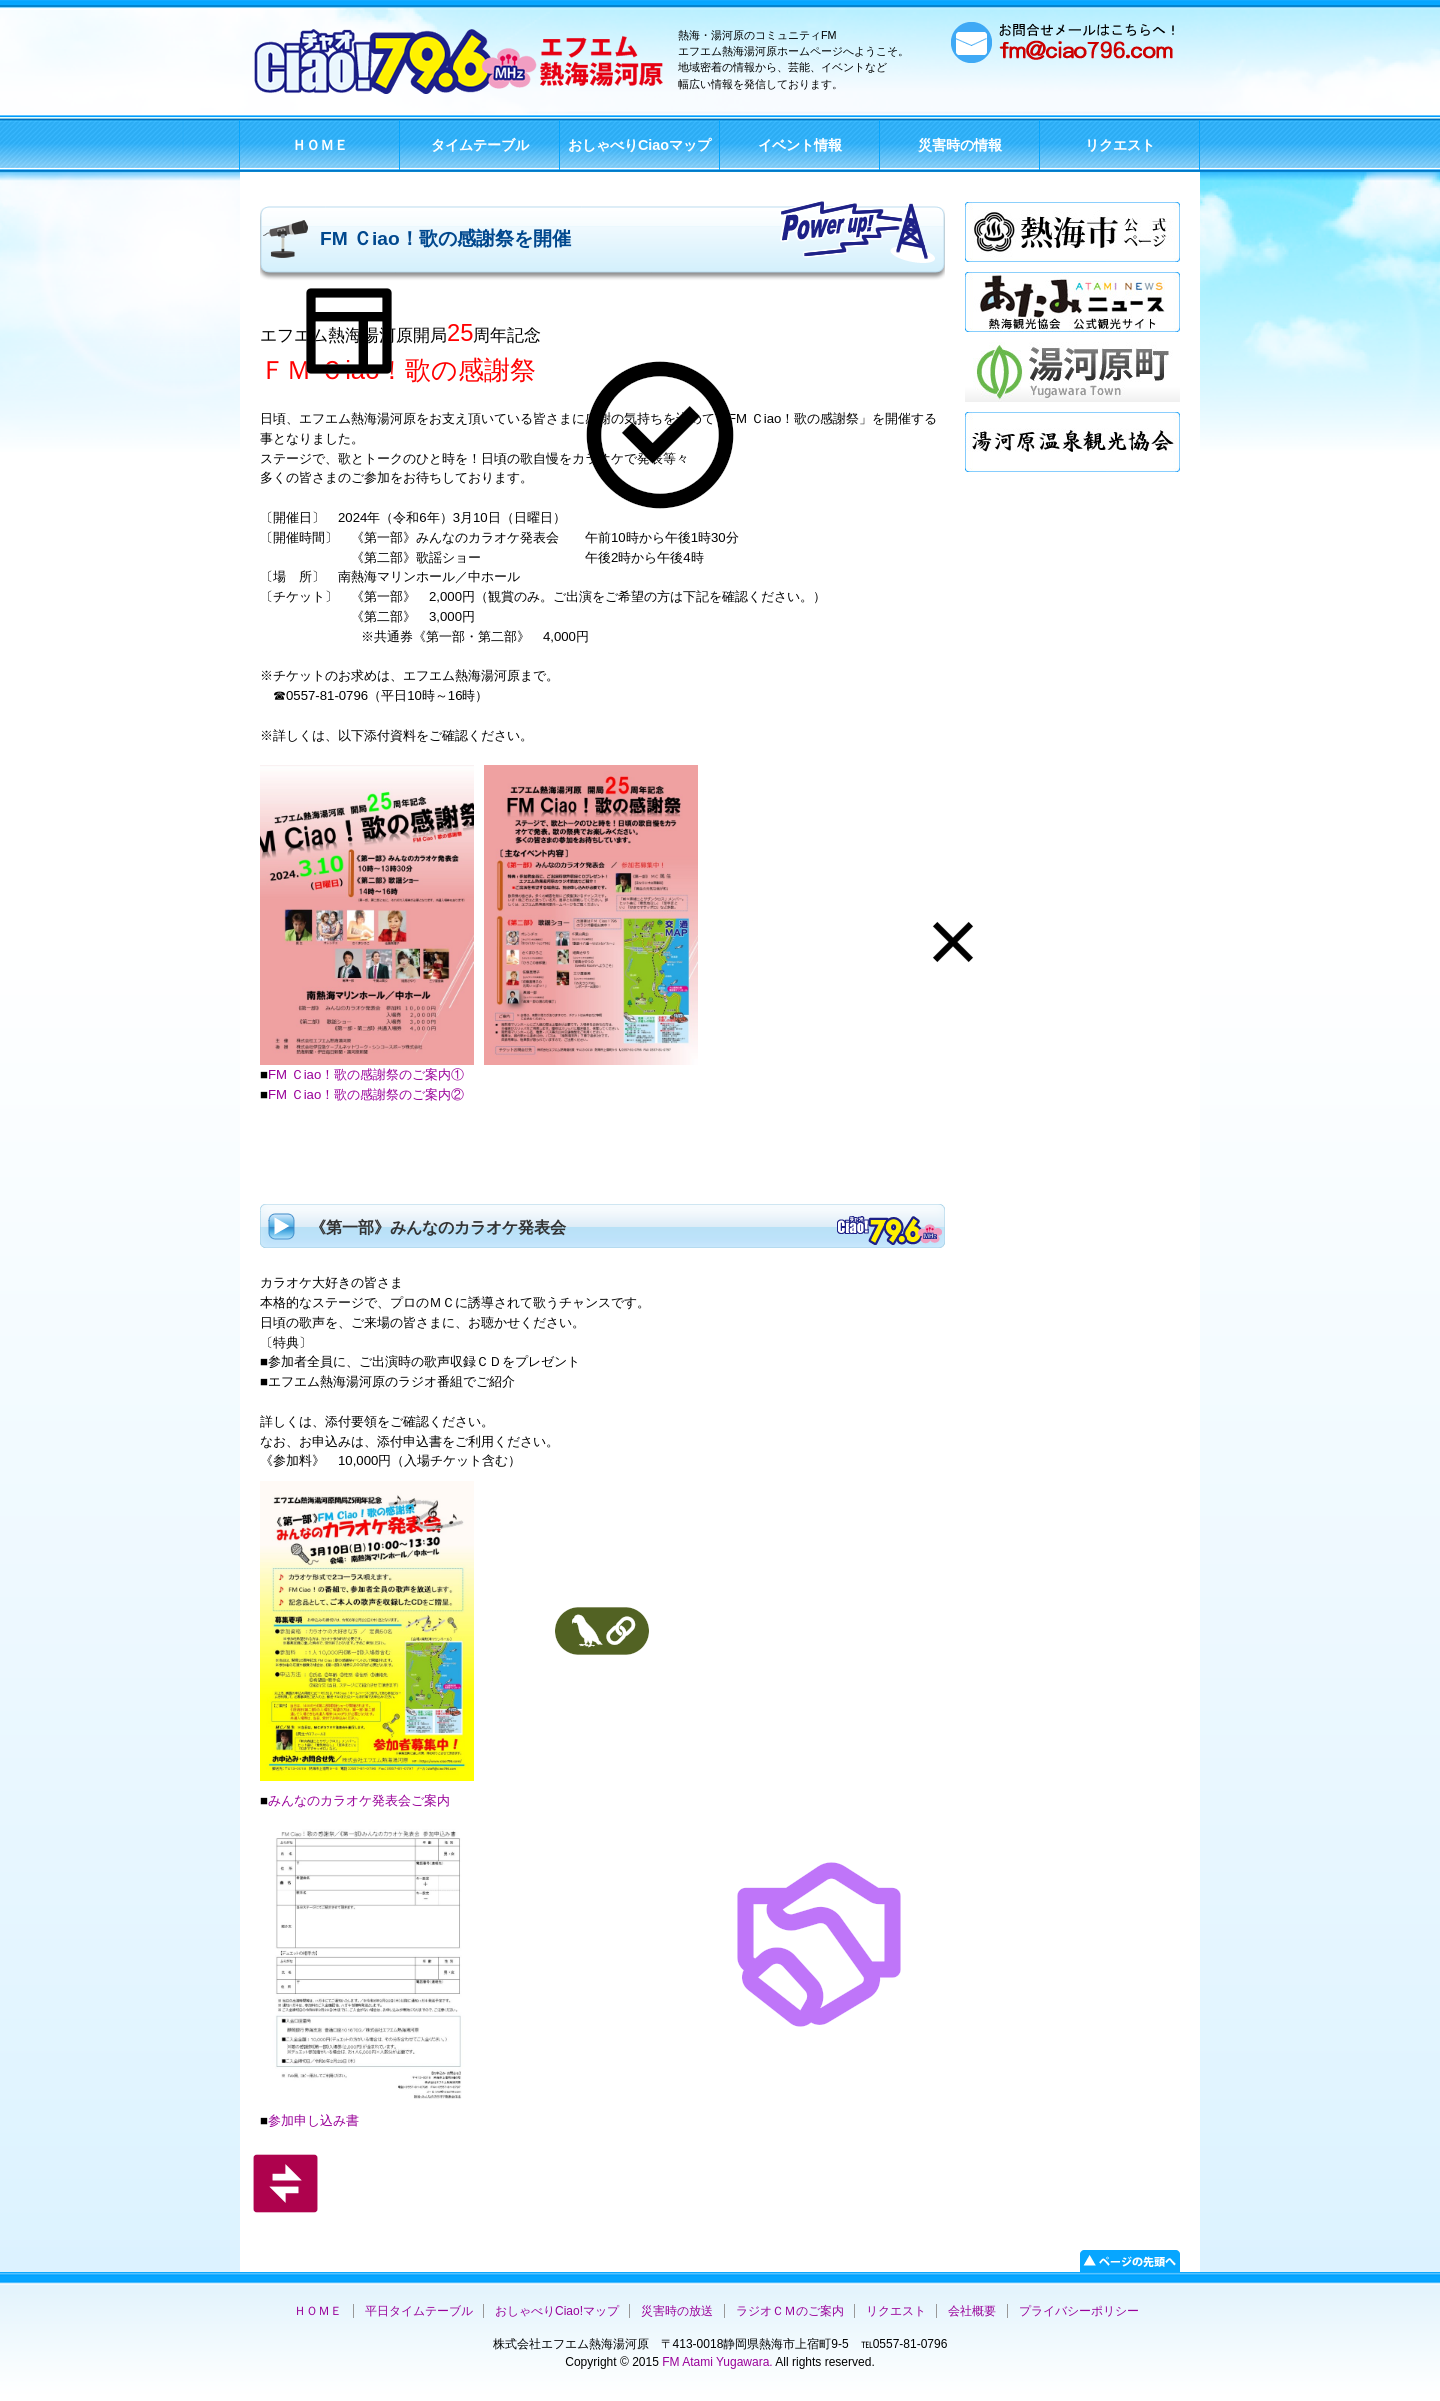 Image resolution: width=1440 pixels, height=2401 pixels. I want to click on indicates a partnership or collaboration, so click(819, 1945).